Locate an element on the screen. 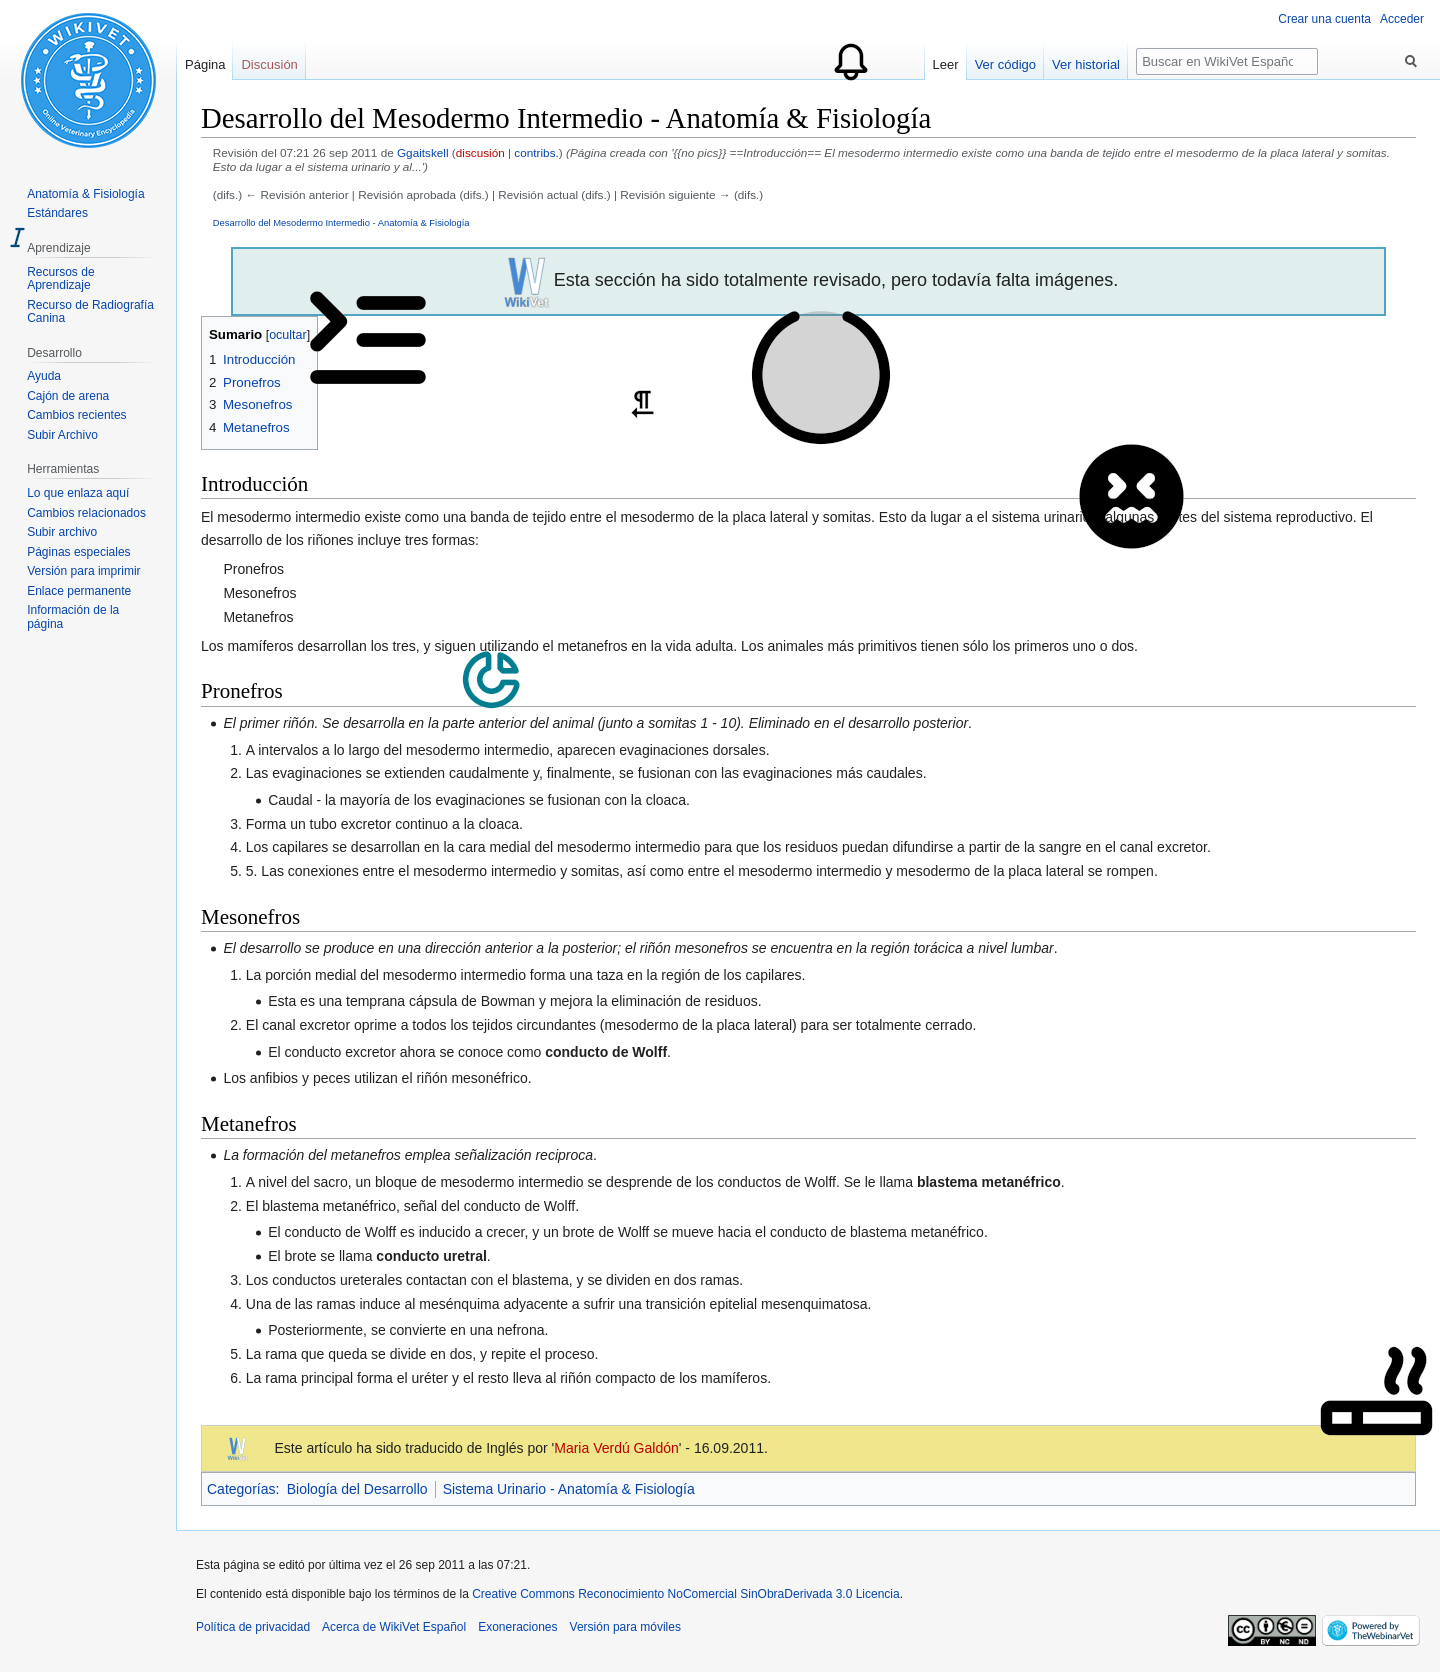  indicates a designated smoking area is located at coordinates (1376, 1402).